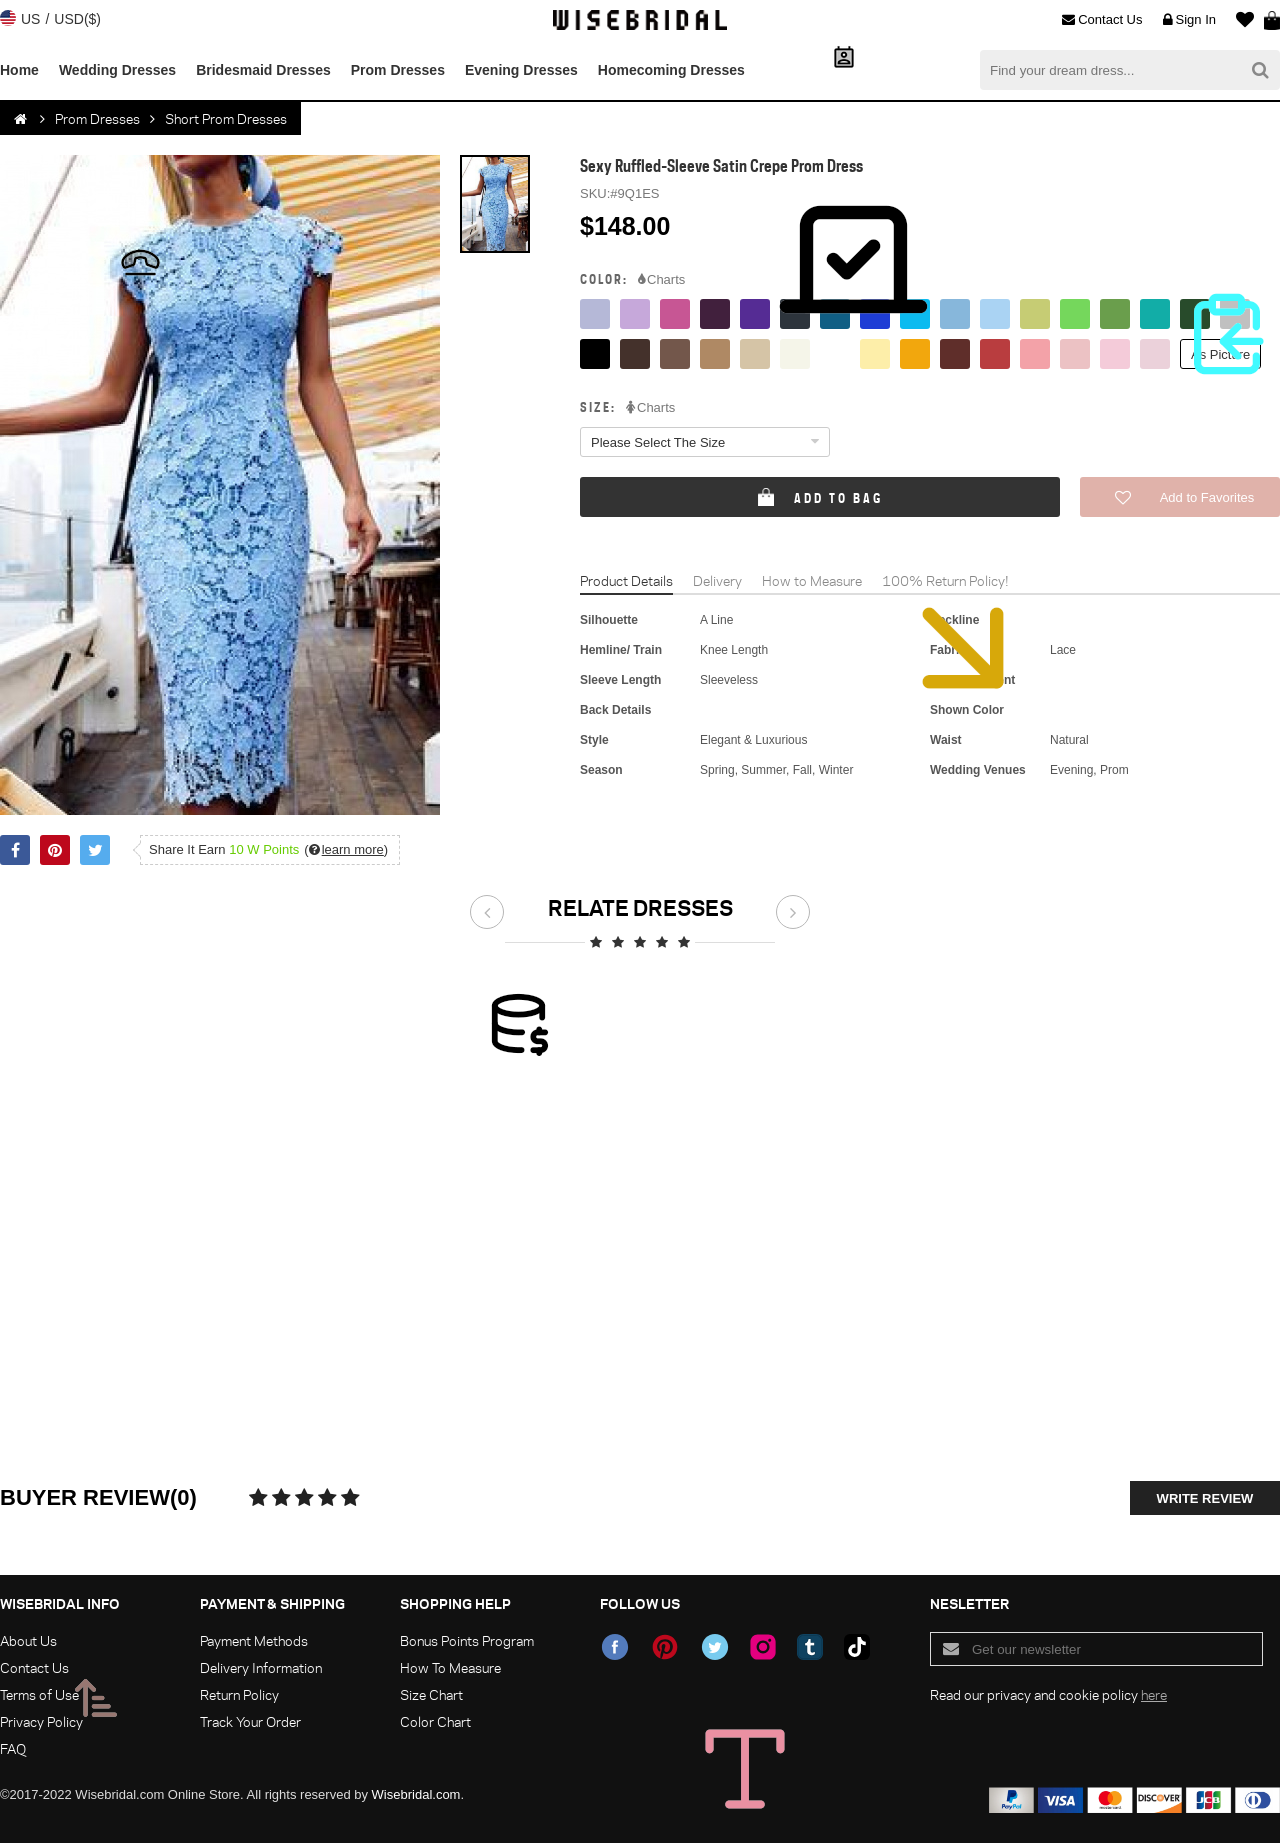  What do you see at coordinates (844, 58) in the screenshot?
I see `view contact calendar or schedule` at bounding box center [844, 58].